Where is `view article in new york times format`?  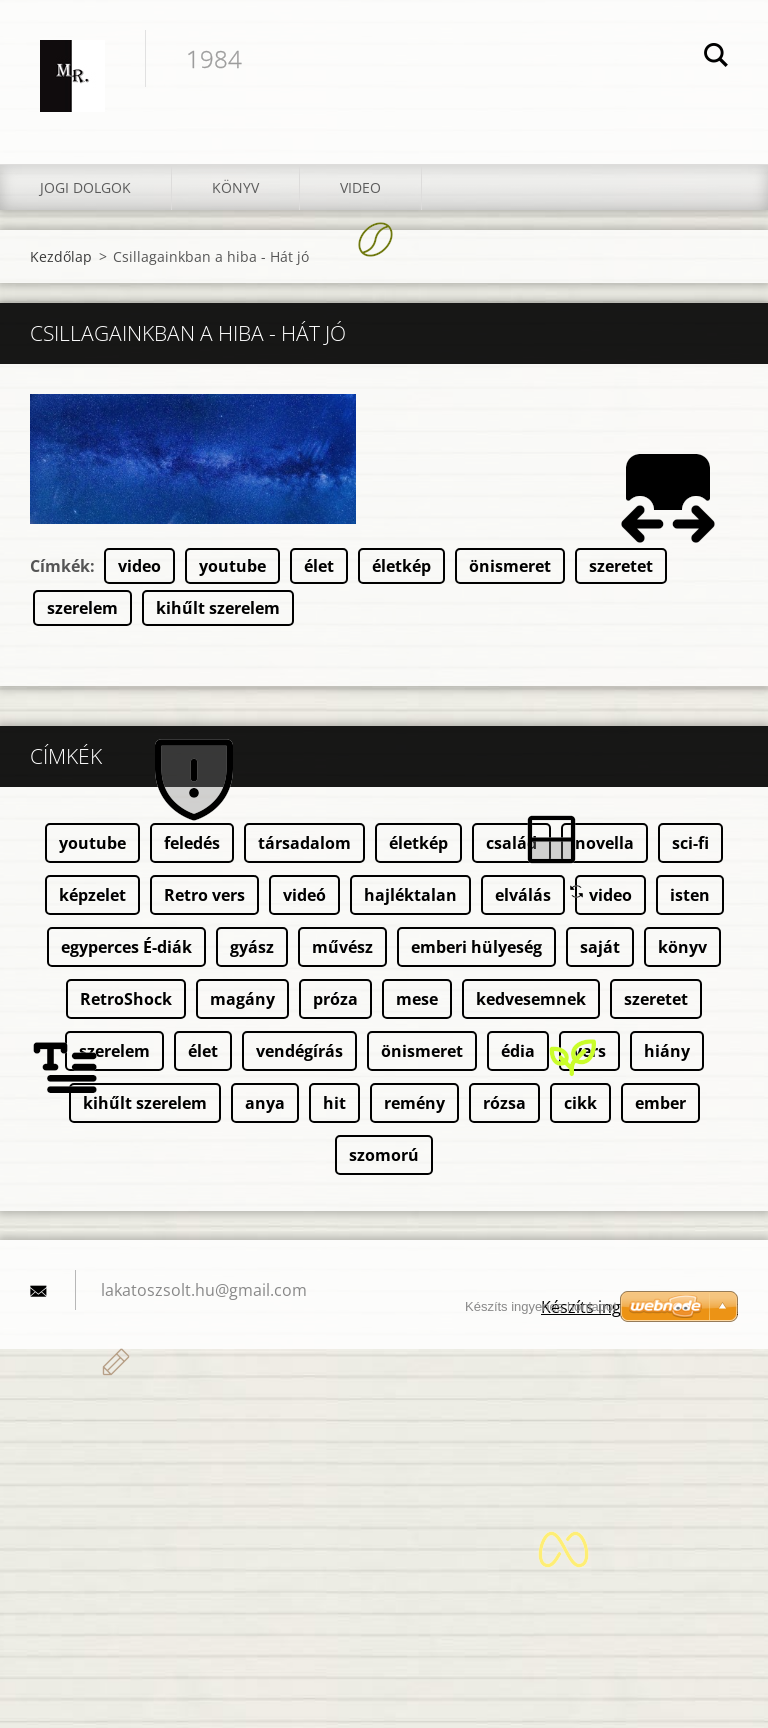 view article in new york times format is located at coordinates (64, 1066).